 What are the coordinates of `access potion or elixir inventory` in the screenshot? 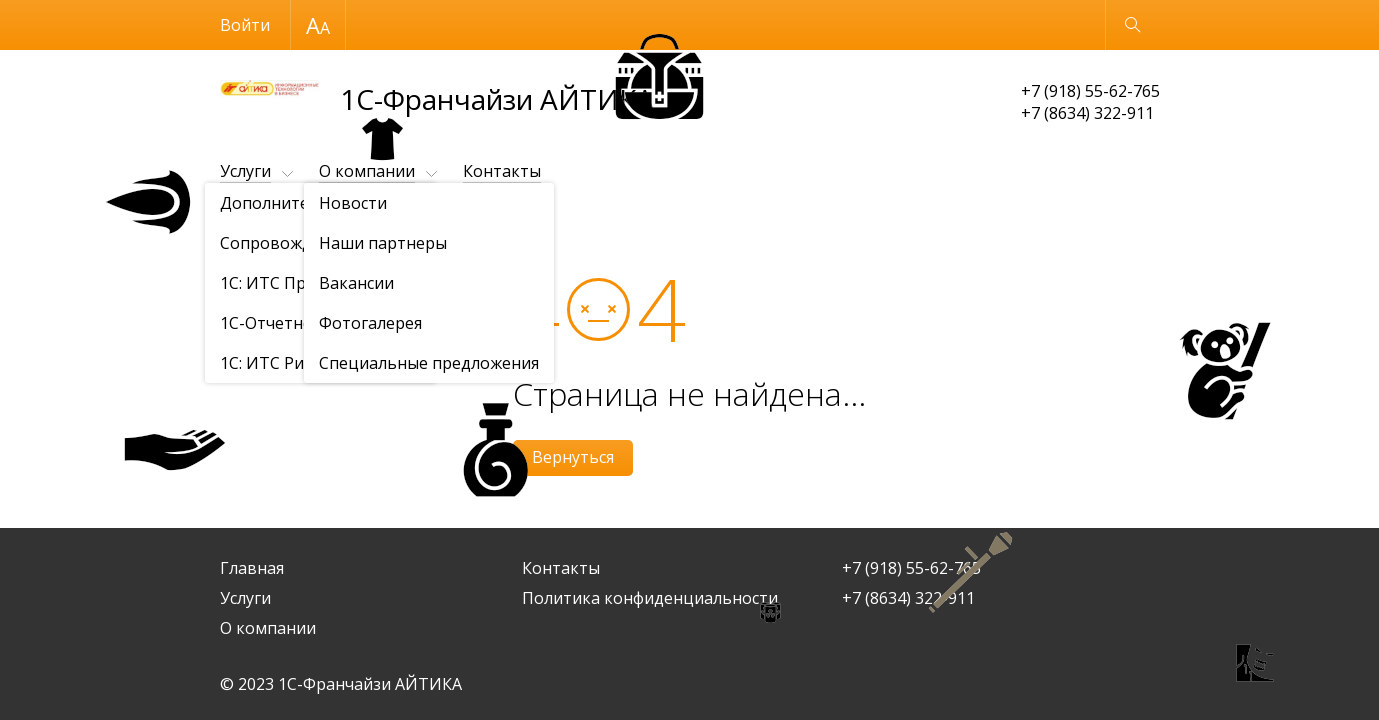 It's located at (495, 449).